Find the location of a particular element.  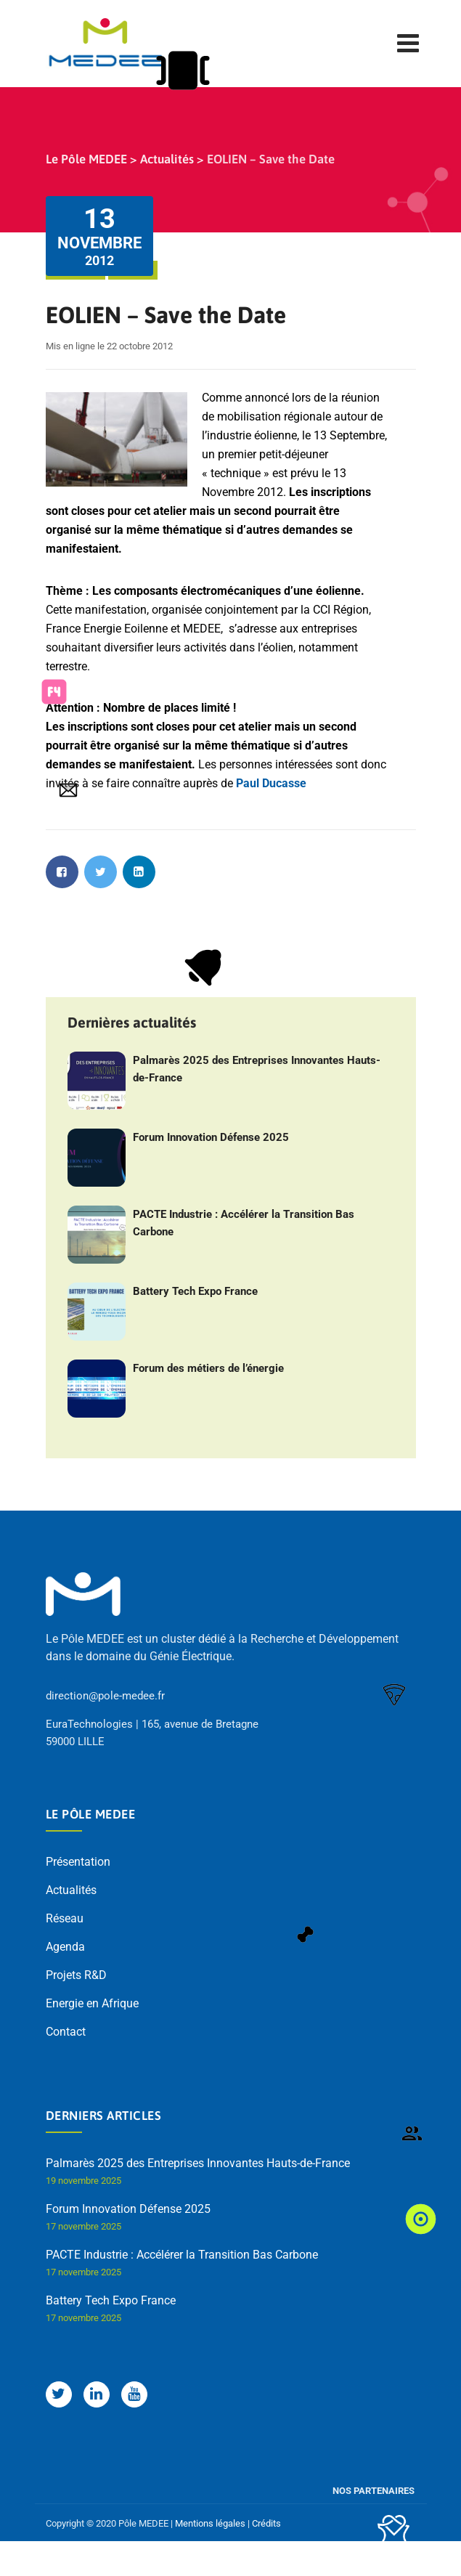

browse food or restaurant options is located at coordinates (394, 1694).